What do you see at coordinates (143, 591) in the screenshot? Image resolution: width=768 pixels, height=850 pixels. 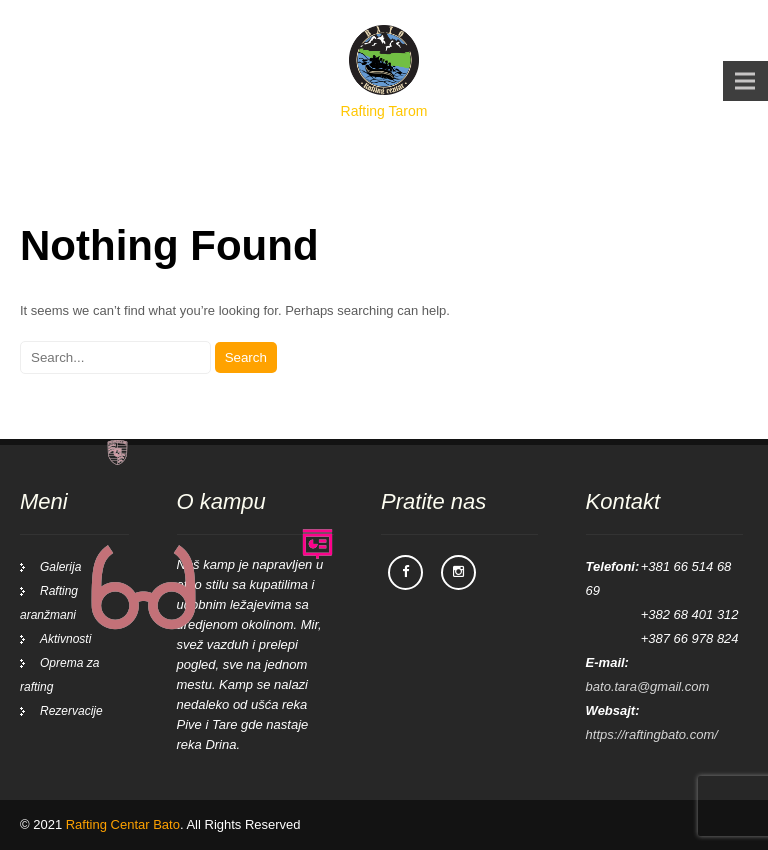 I see `enable reading or accessibility mode` at bounding box center [143, 591].